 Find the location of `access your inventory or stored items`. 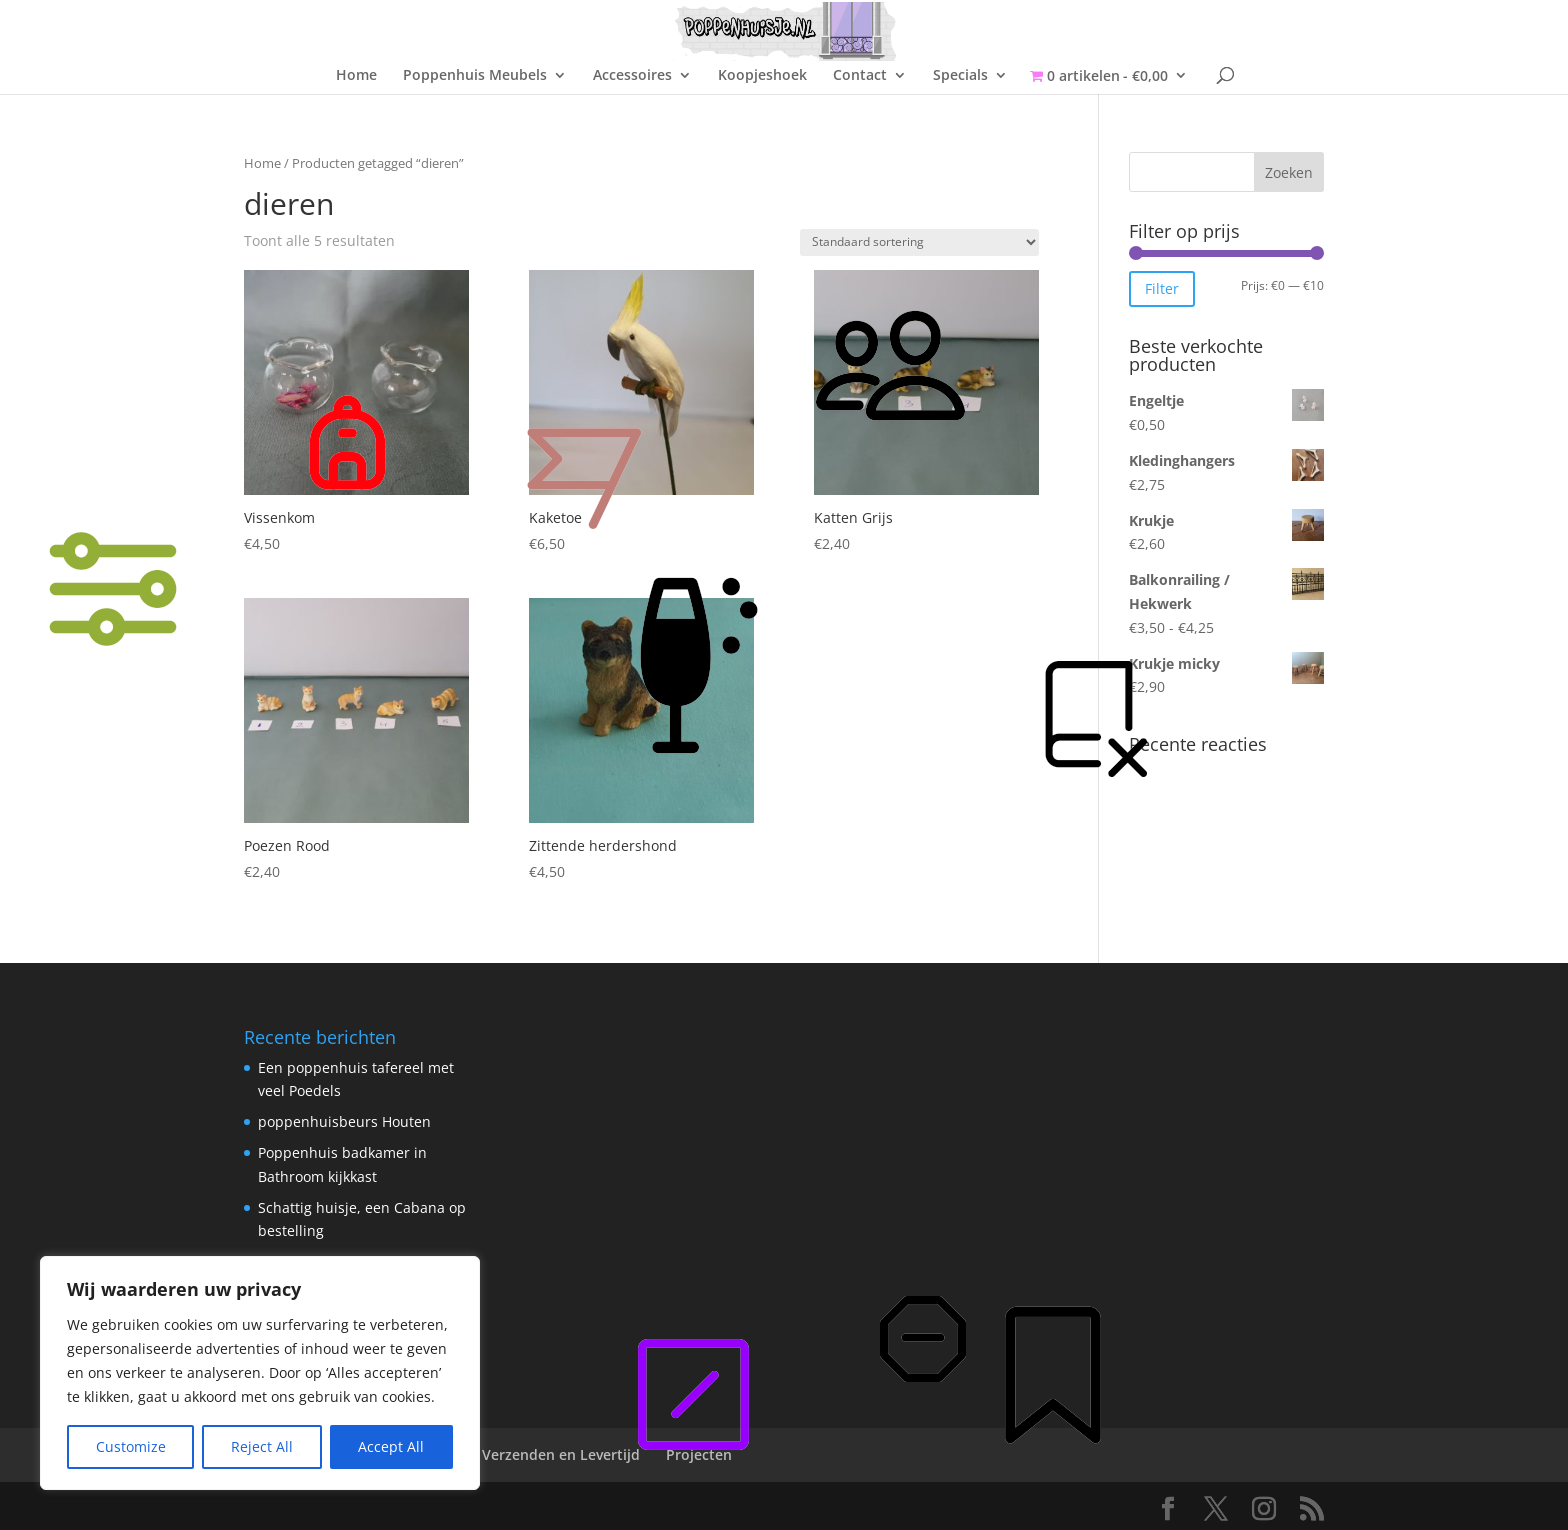

access your inventory or stored items is located at coordinates (347, 442).